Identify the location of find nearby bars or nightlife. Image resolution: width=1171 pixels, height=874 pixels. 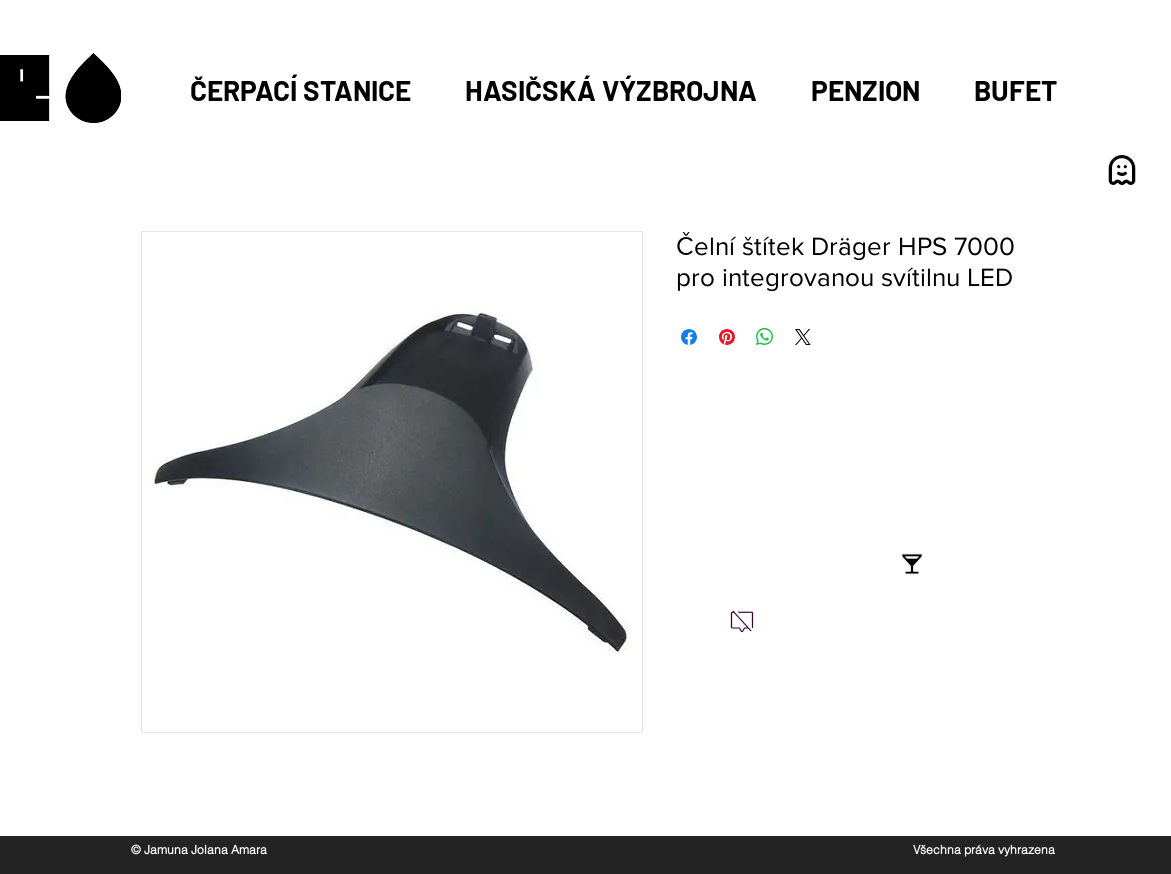
(912, 564).